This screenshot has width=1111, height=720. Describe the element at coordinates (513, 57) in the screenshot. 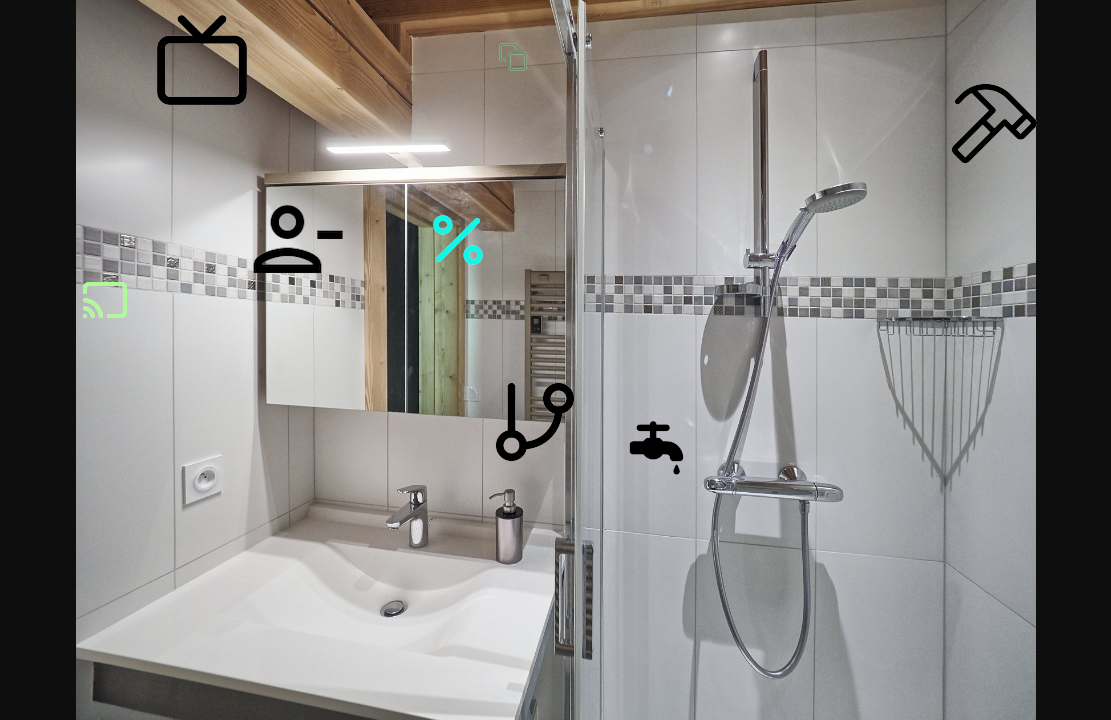

I see `copy to clipboard` at that location.